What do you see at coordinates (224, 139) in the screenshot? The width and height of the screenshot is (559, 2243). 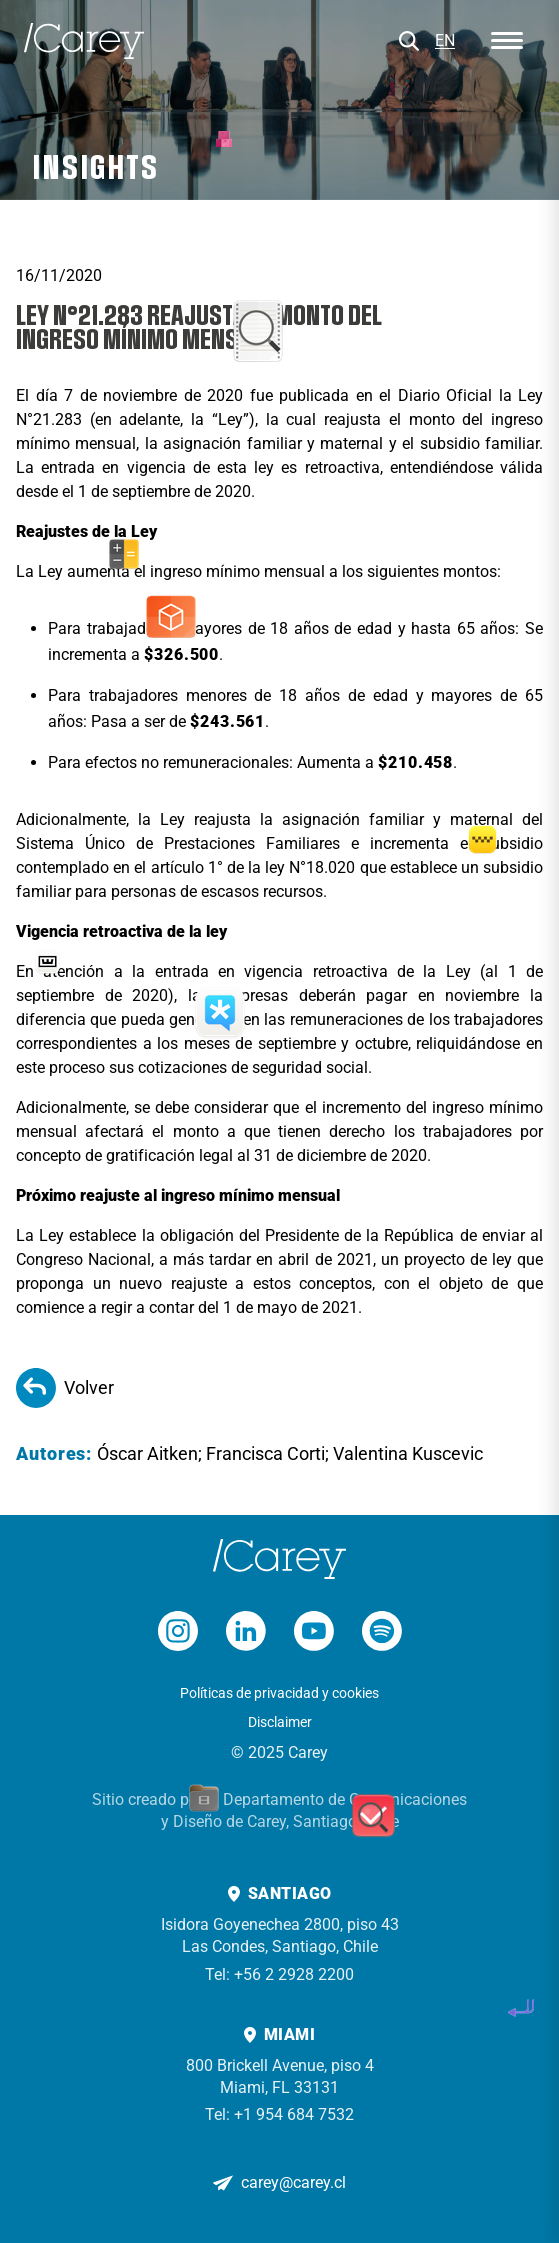 I see `open the artifacts app` at bounding box center [224, 139].